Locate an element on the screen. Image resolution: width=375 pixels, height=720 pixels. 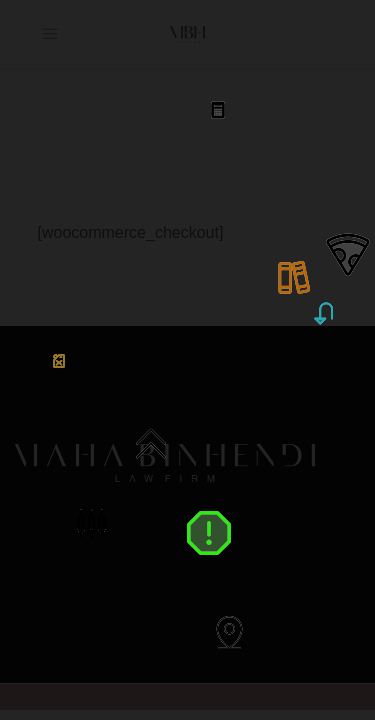
indicates fuel or gas-related settings is located at coordinates (59, 361).